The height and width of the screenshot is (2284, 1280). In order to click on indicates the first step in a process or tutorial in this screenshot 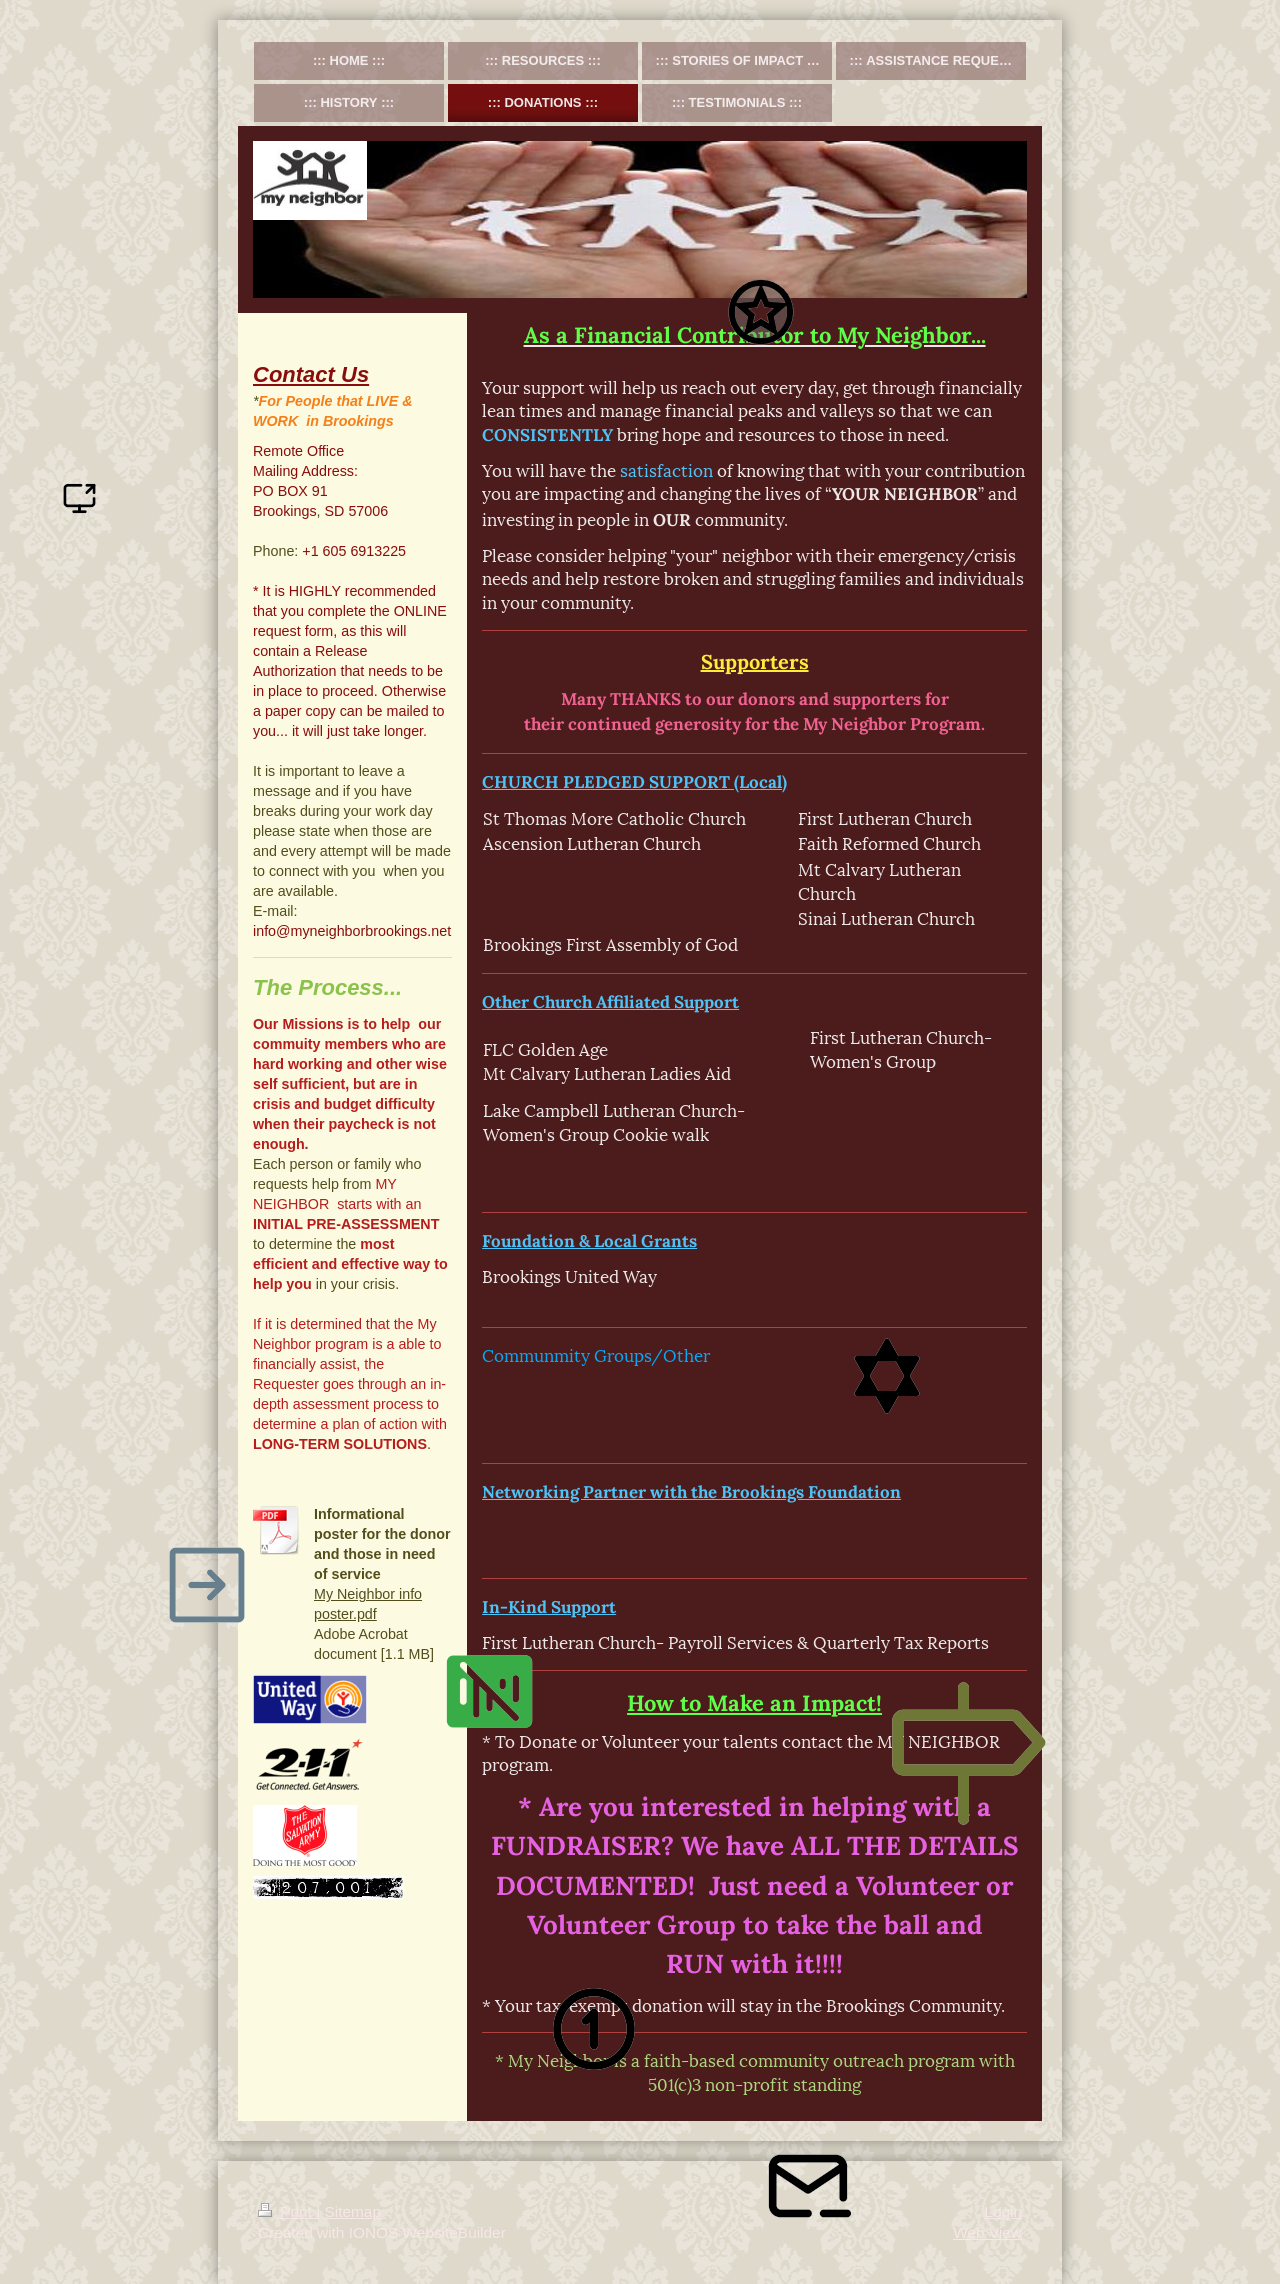, I will do `click(594, 2029)`.